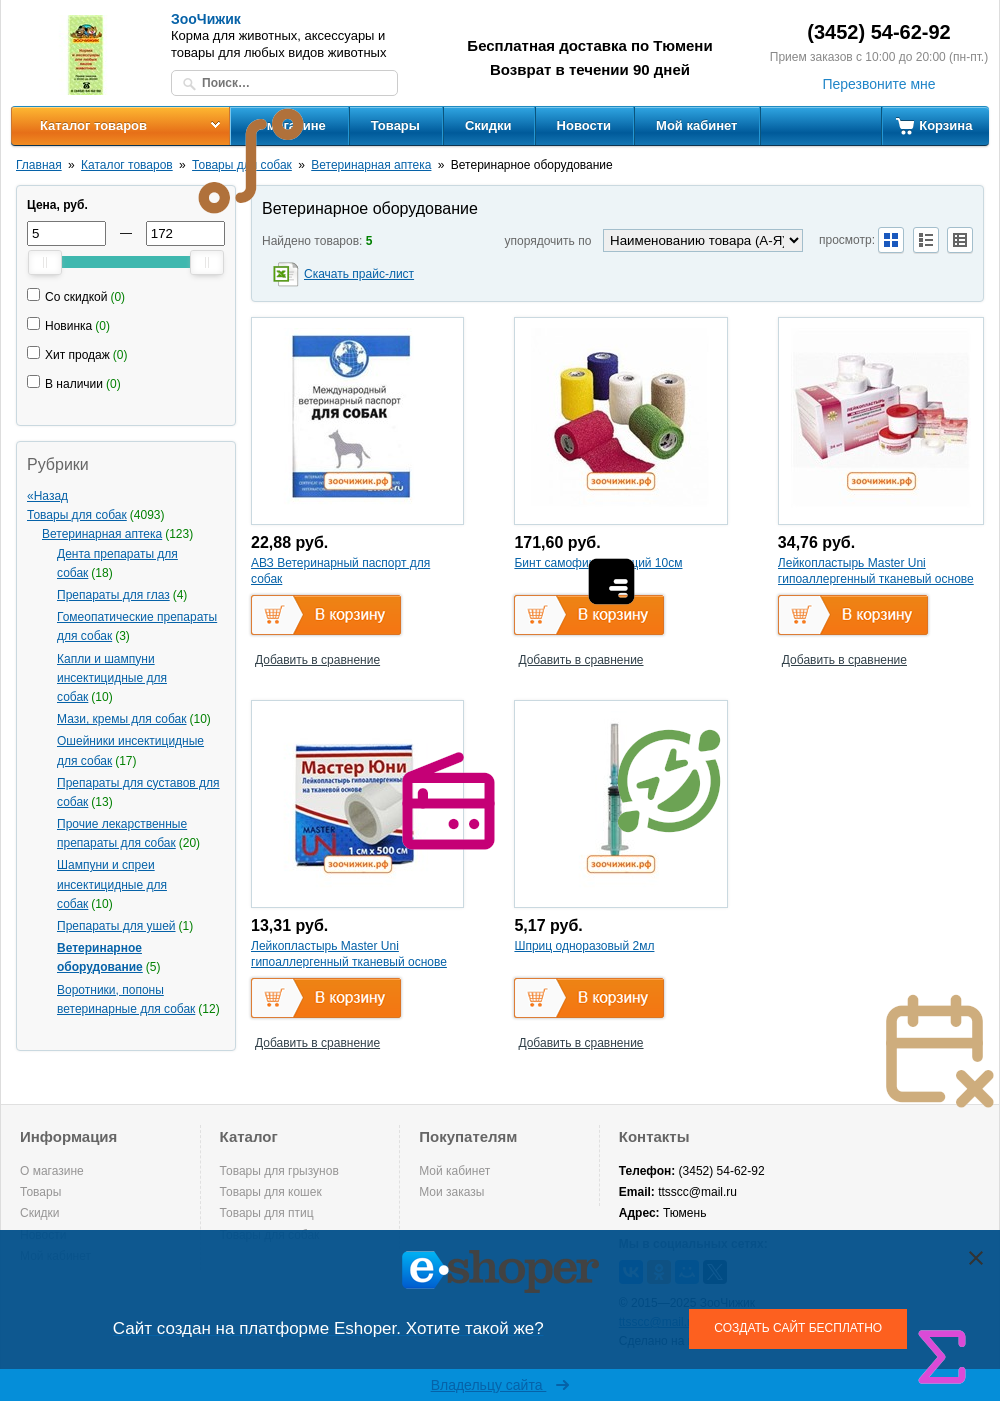 The width and height of the screenshot is (1000, 1401). Describe the element at coordinates (611, 581) in the screenshot. I see `align content to bottom-right of container` at that location.